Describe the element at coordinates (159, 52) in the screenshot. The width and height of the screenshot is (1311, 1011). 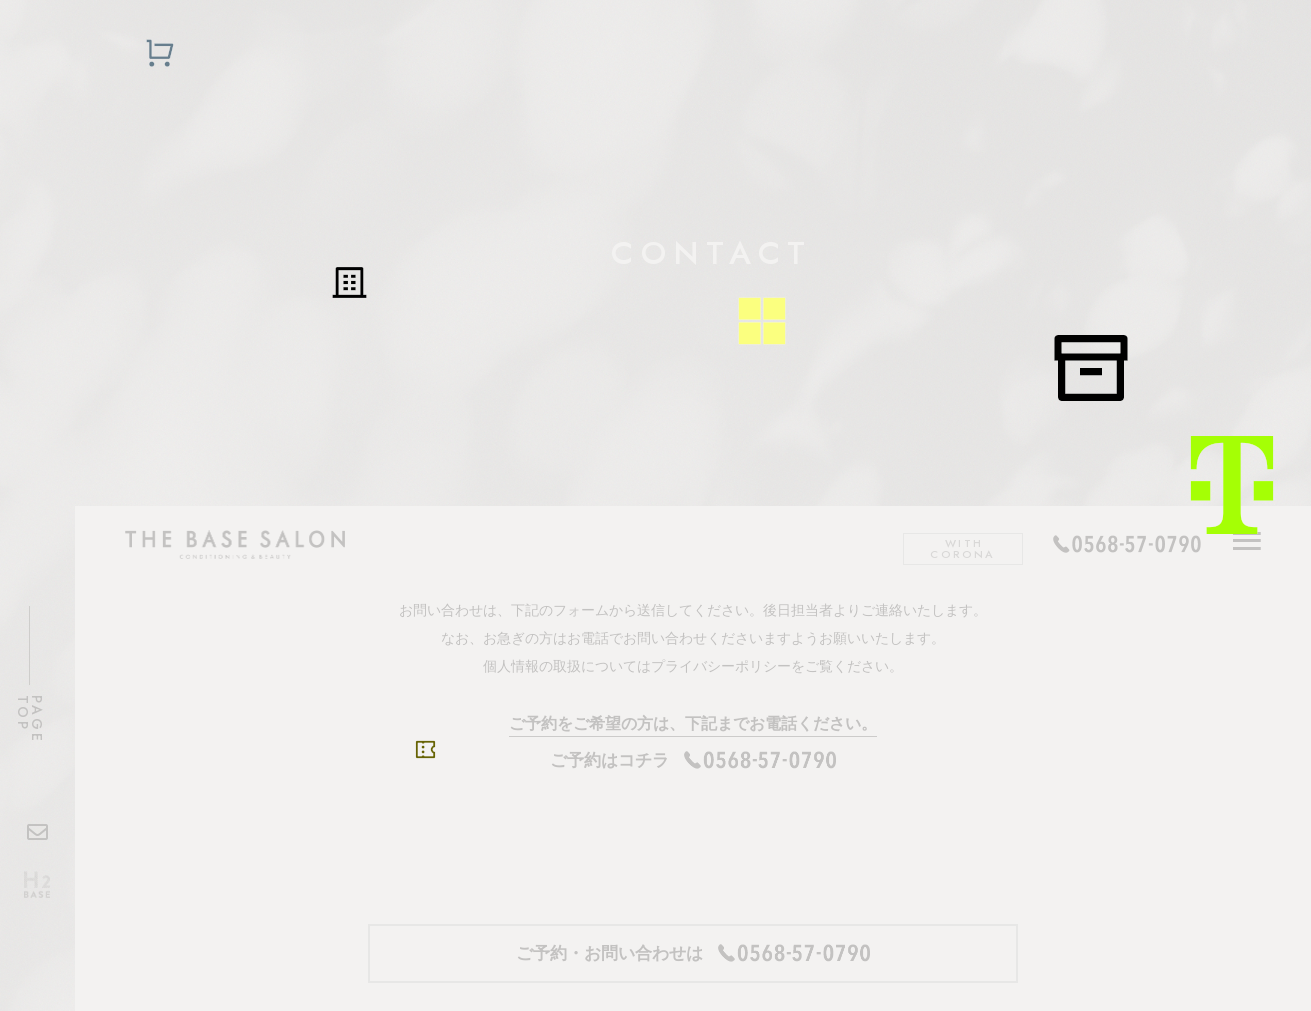
I see `view your shopping cart` at that location.